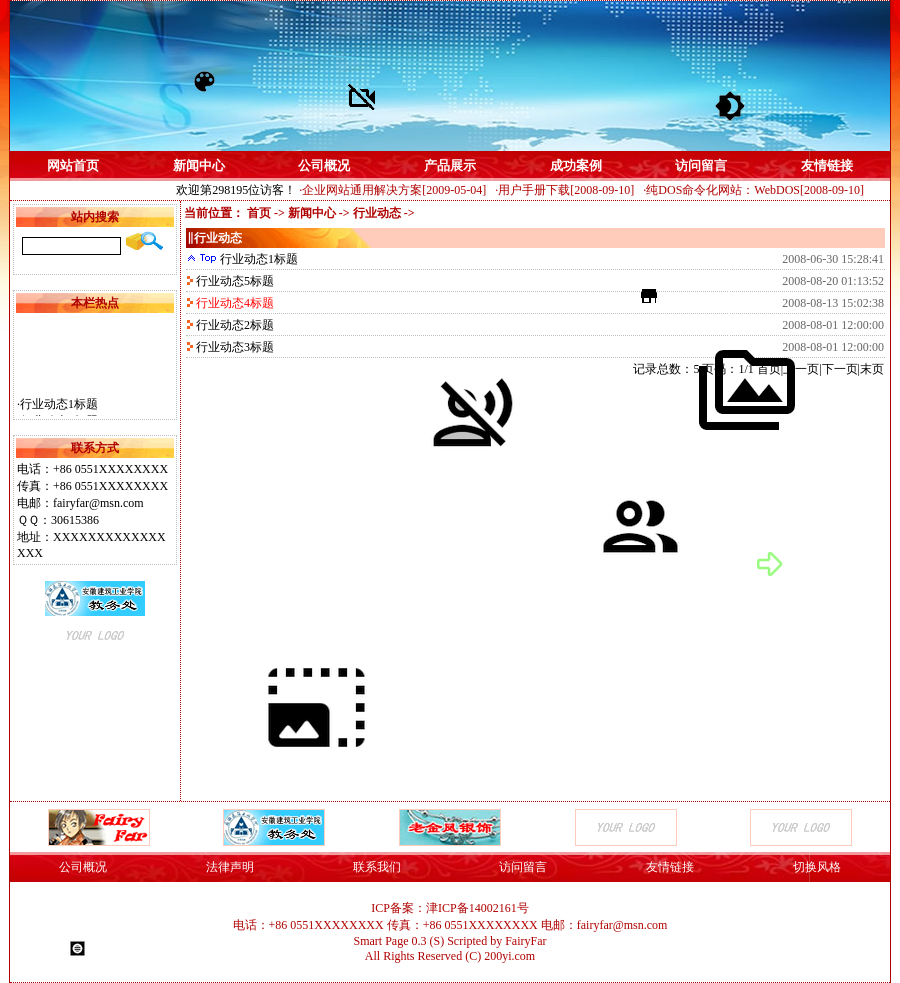 Image resolution: width=900 pixels, height=983 pixels. I want to click on turn off camera during video call, so click(362, 98).